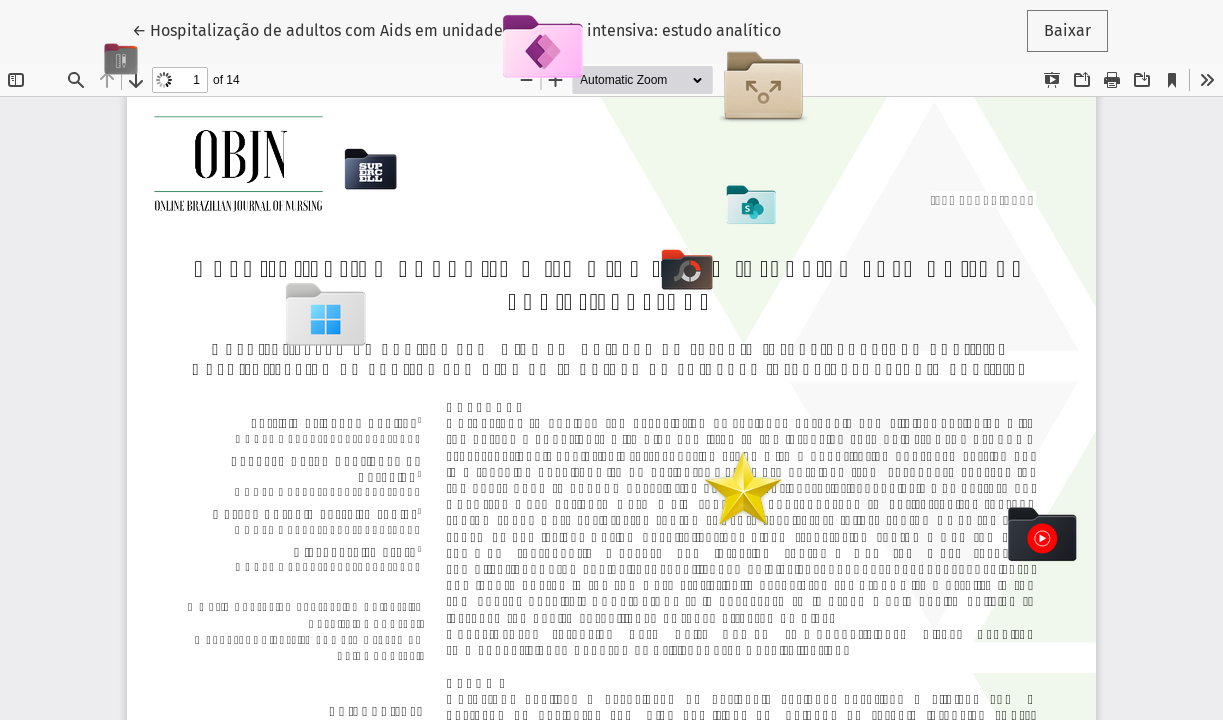 Image resolution: width=1223 pixels, height=720 pixels. Describe the element at coordinates (542, 48) in the screenshot. I see `open folder containing Microsoft Power Apps files` at that location.